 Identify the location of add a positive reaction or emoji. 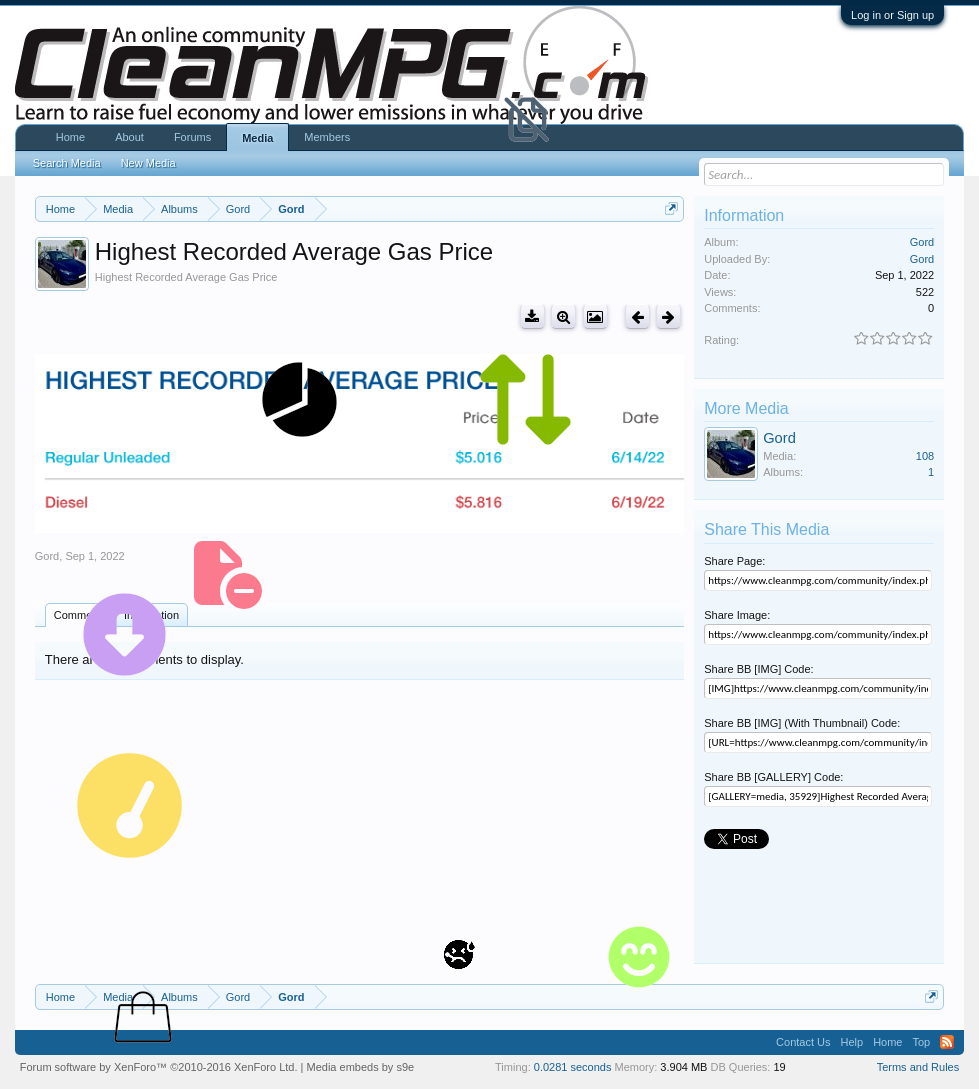
(639, 957).